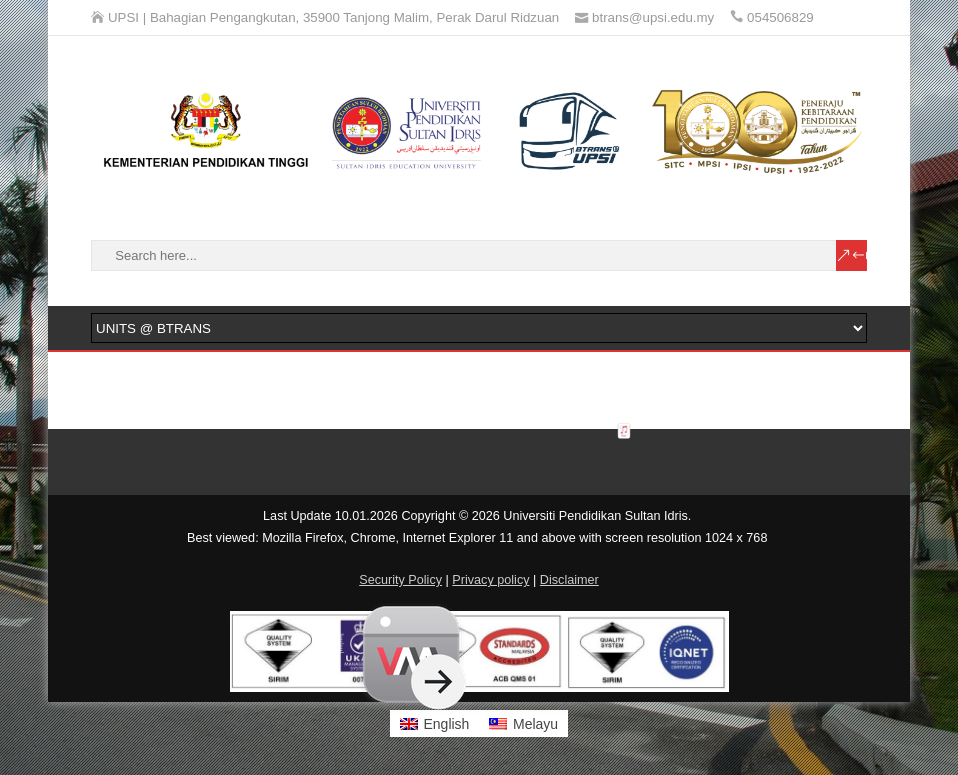 The height and width of the screenshot is (775, 958). I want to click on configure virtual machine migration settings, so click(412, 656).